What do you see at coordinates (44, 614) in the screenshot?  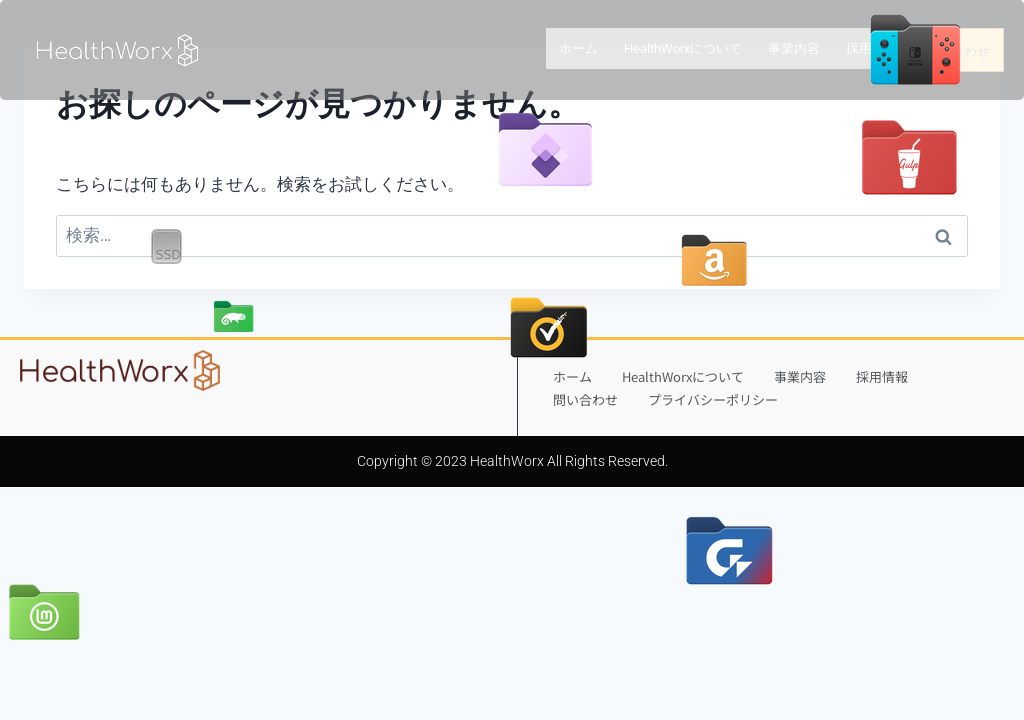 I see `open linux mint system folder` at bounding box center [44, 614].